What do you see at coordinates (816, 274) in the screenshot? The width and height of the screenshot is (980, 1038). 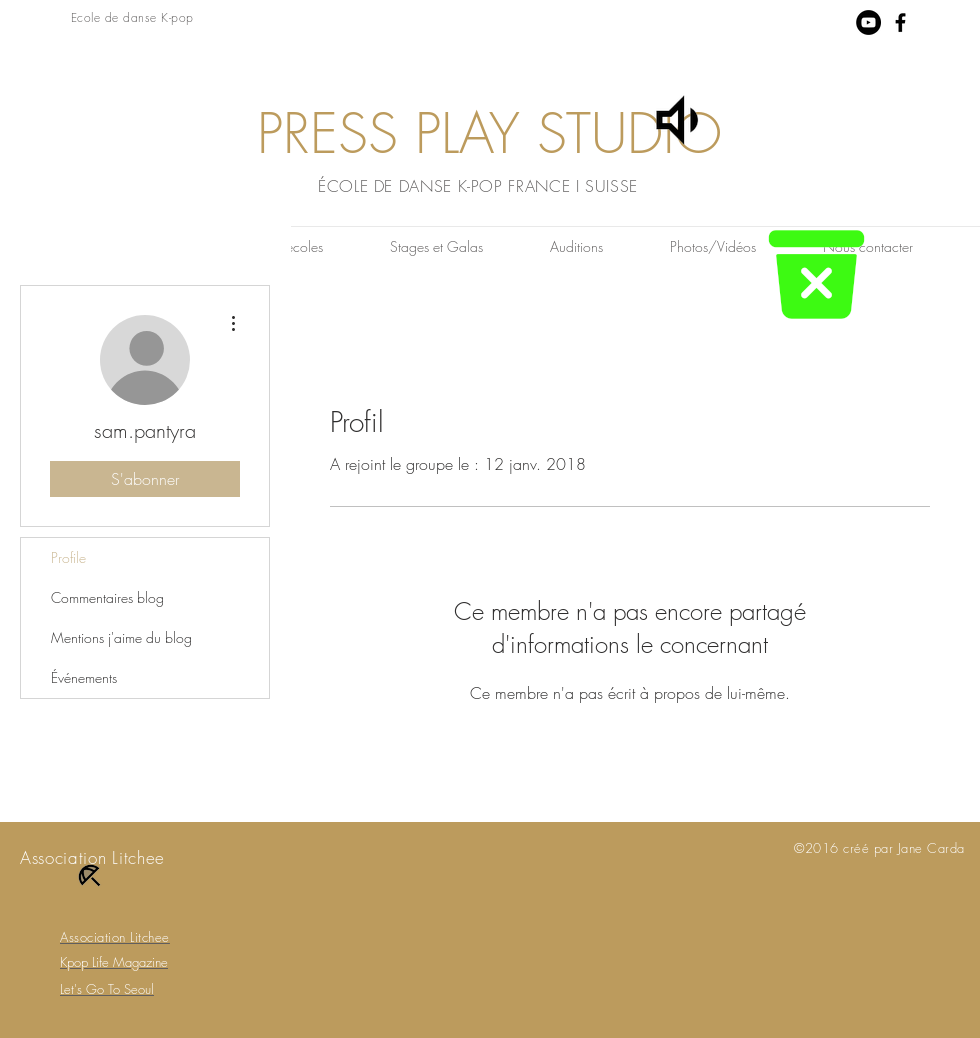 I see `delete selected item` at bounding box center [816, 274].